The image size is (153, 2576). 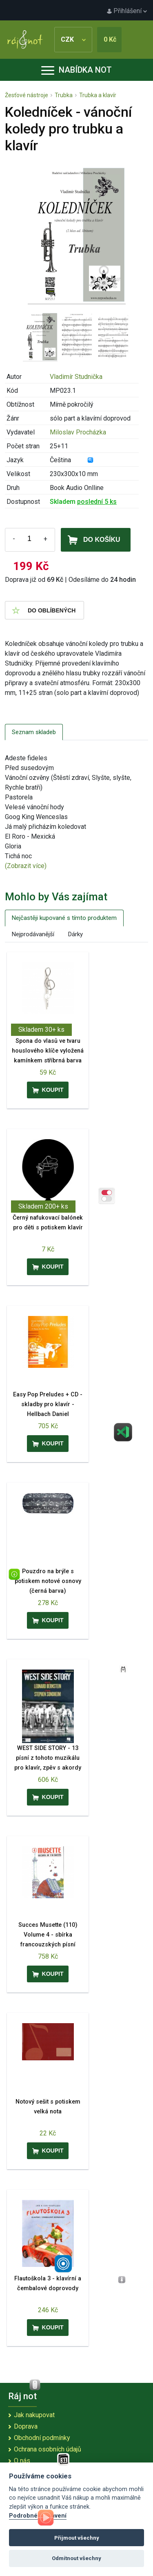 I want to click on open notion calendar app, so click(x=63, y=2459).